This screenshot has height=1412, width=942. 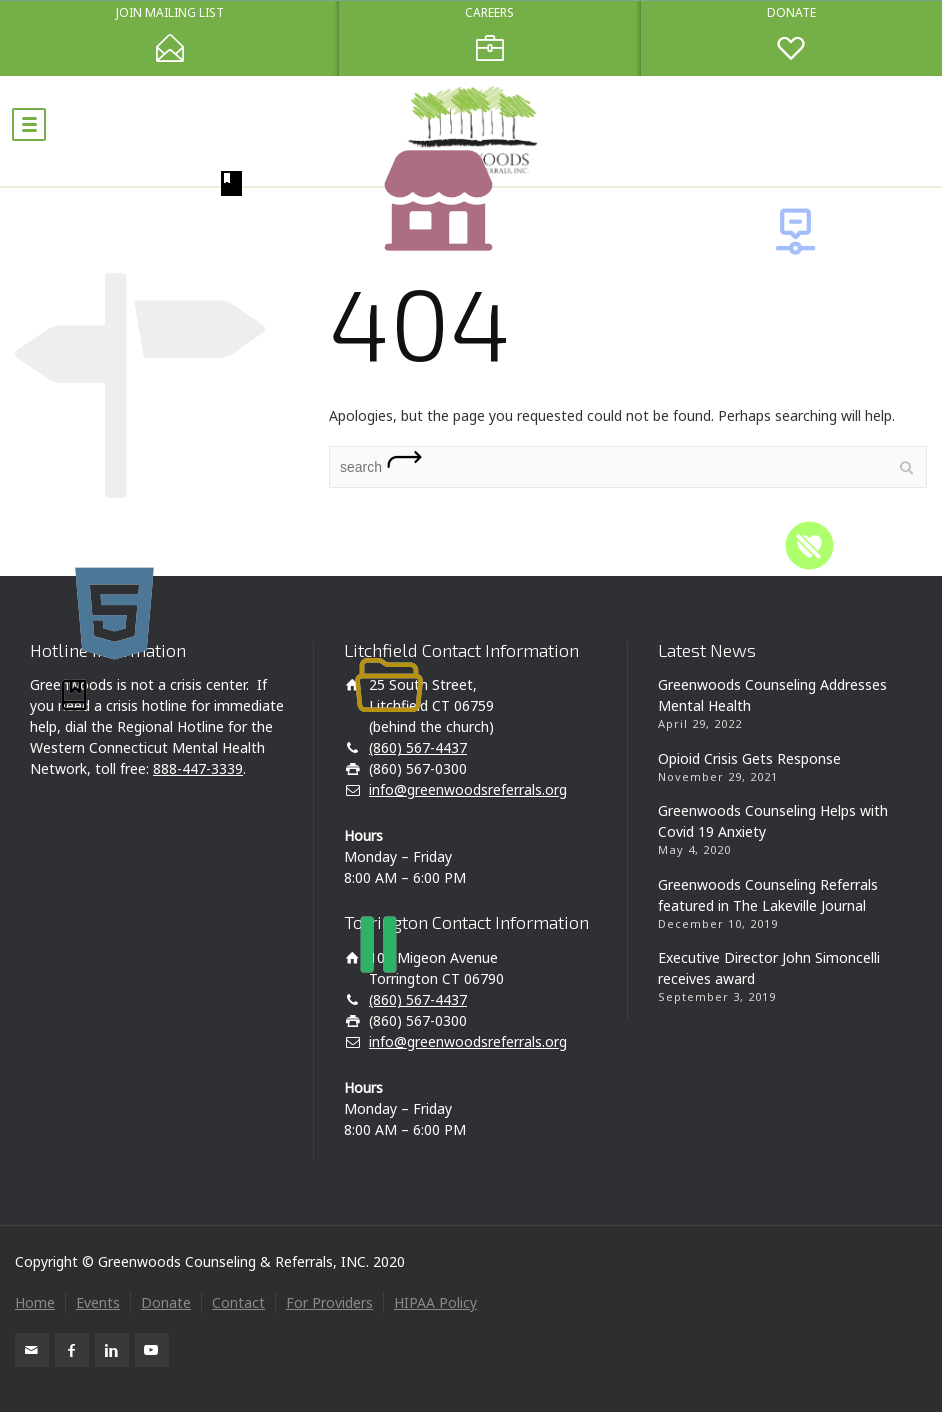 What do you see at coordinates (438, 200) in the screenshot?
I see `access the online store or shop` at bounding box center [438, 200].